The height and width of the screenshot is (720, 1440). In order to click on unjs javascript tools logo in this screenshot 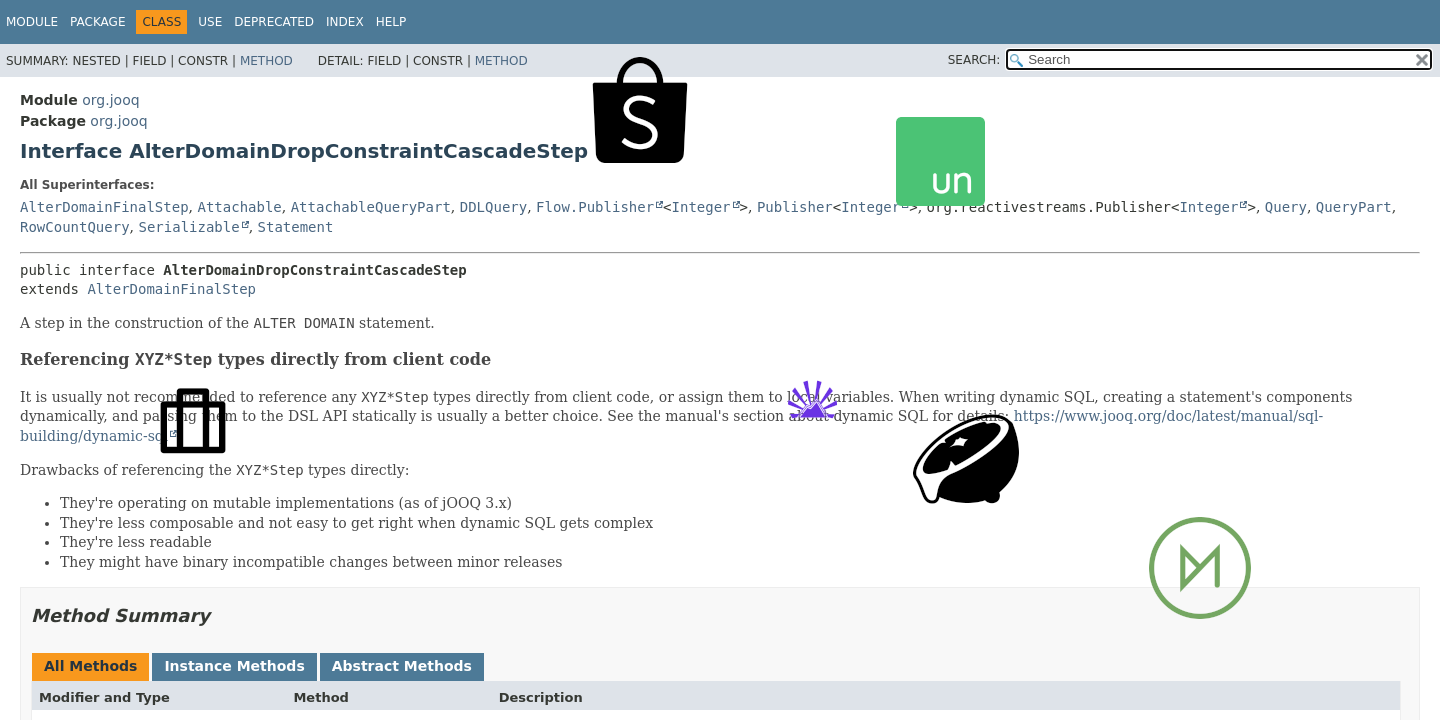, I will do `click(940, 161)`.